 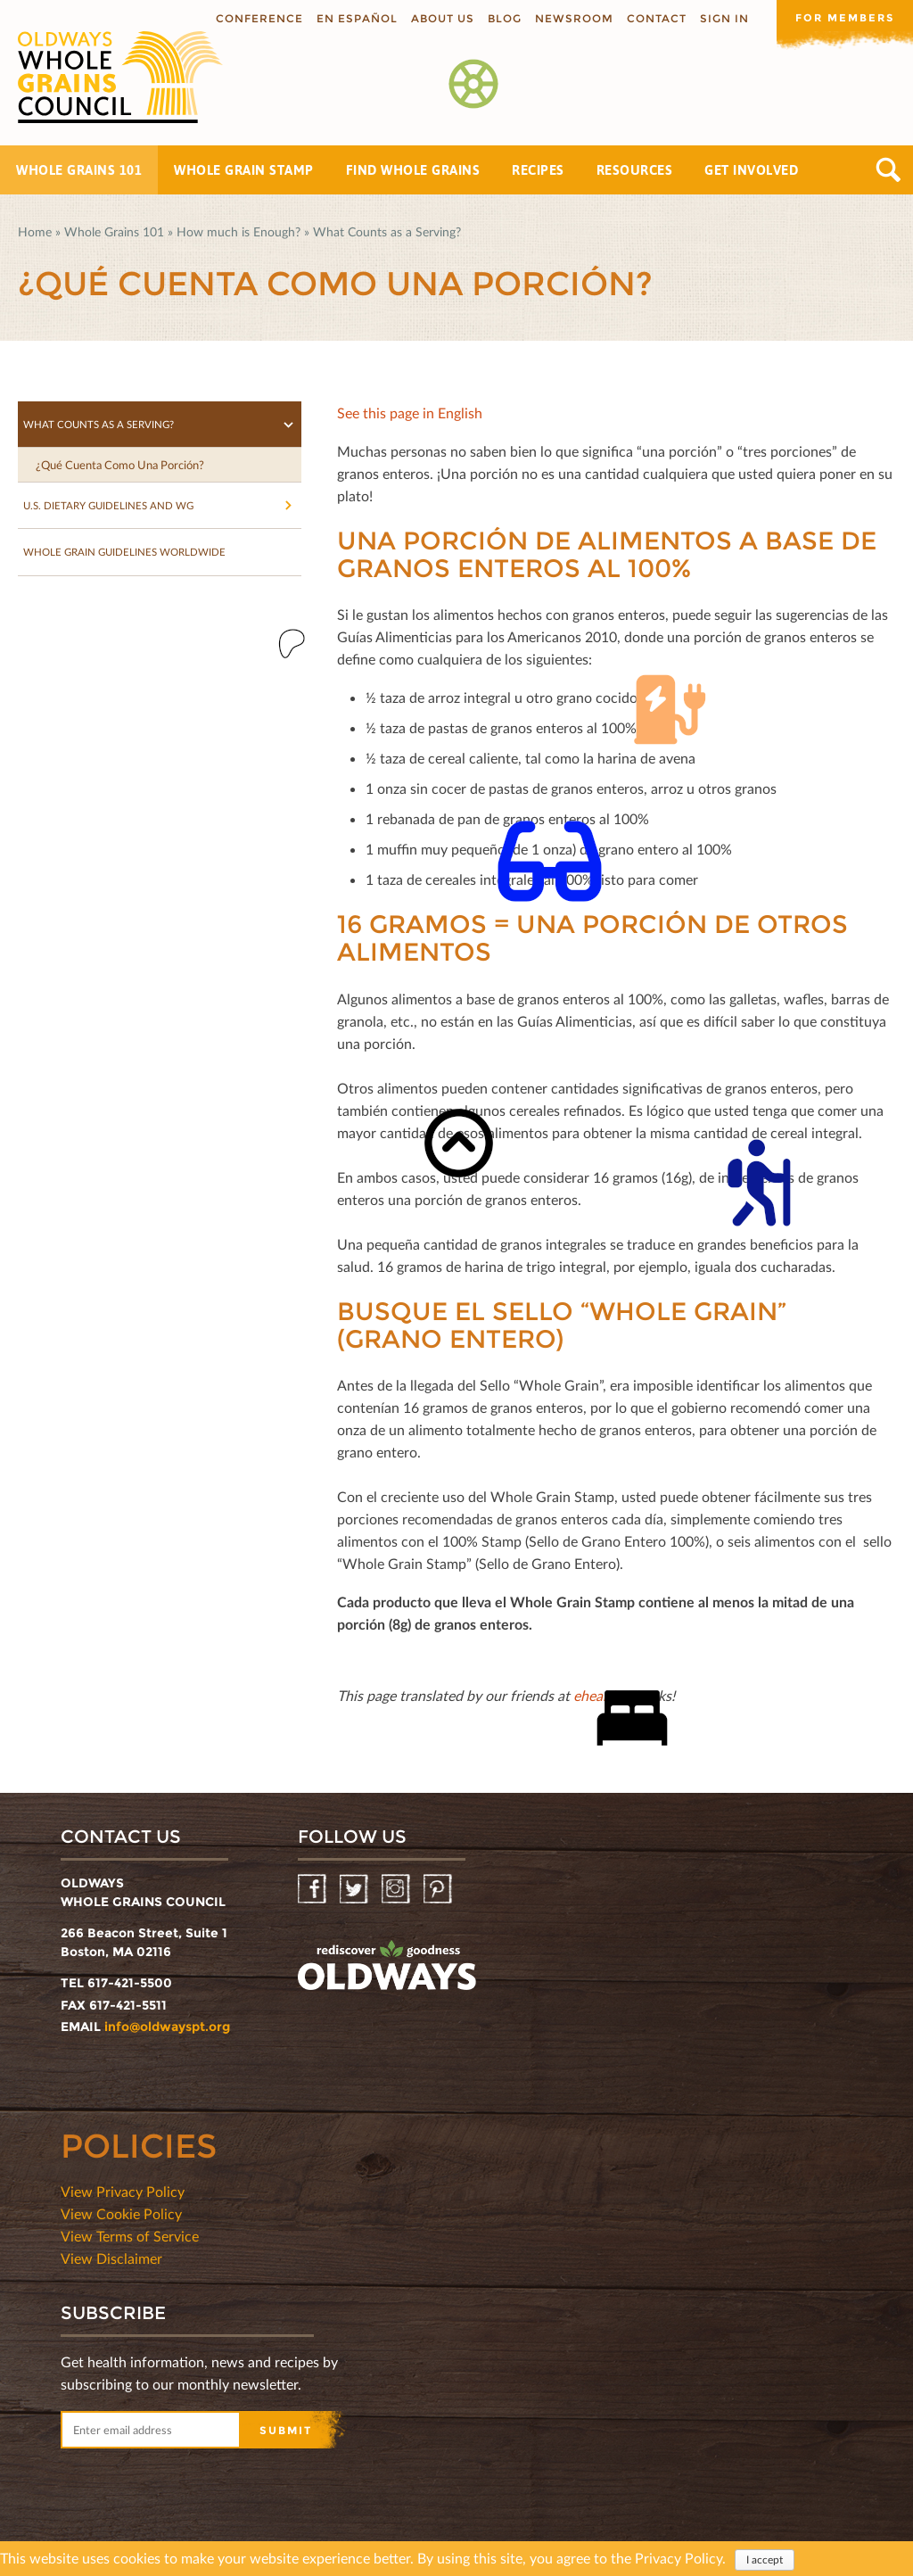 What do you see at coordinates (473, 84) in the screenshot?
I see `access vehicle or tire settings` at bounding box center [473, 84].